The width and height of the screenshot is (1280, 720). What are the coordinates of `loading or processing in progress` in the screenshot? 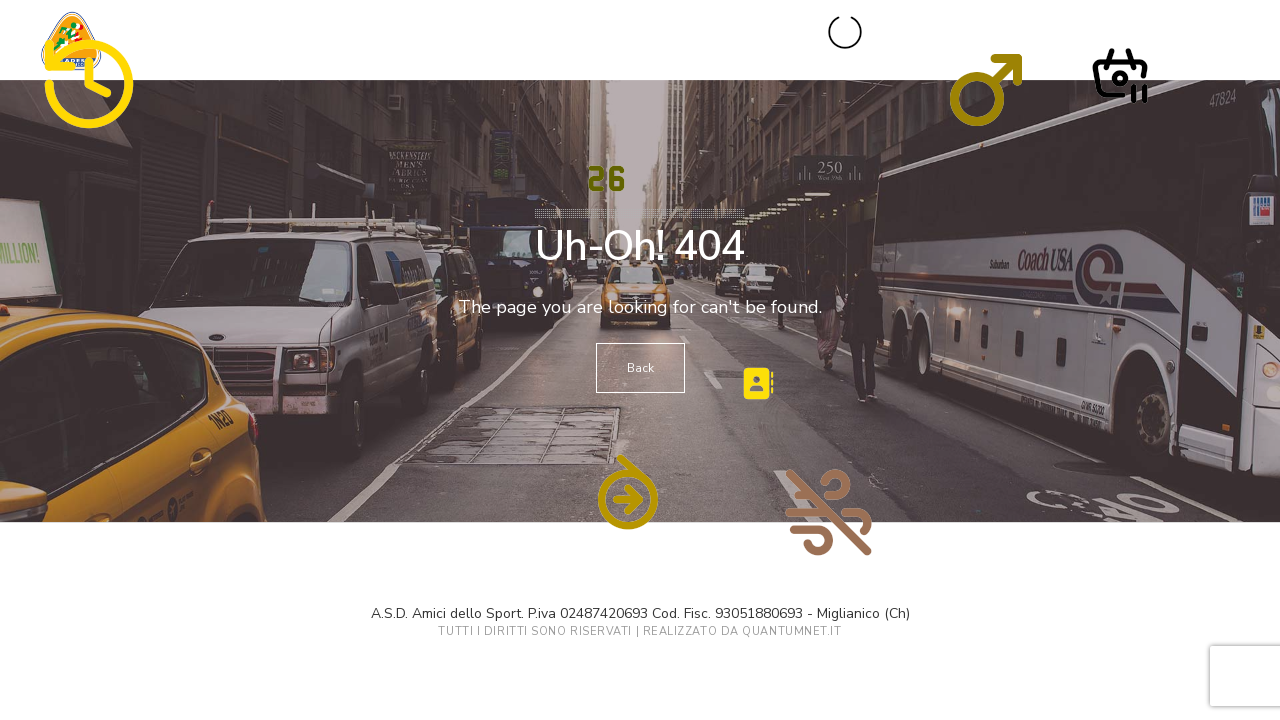 It's located at (845, 32).